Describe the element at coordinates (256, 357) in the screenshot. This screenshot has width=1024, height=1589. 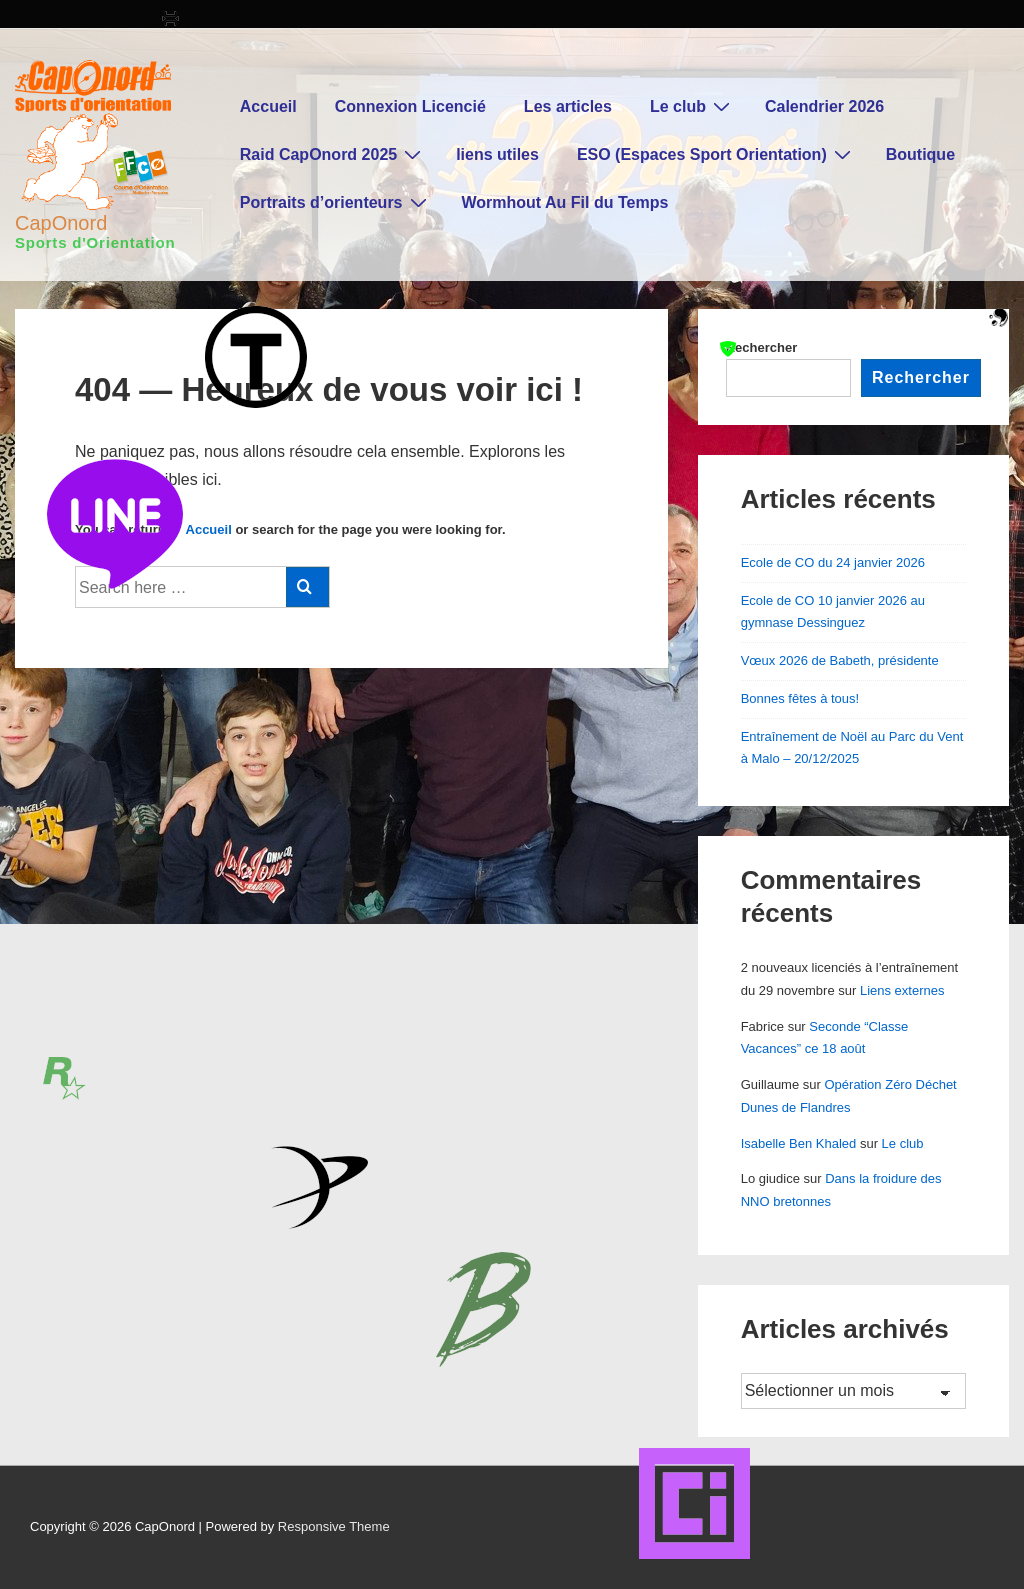
I see `open thingiverse website or app` at that location.